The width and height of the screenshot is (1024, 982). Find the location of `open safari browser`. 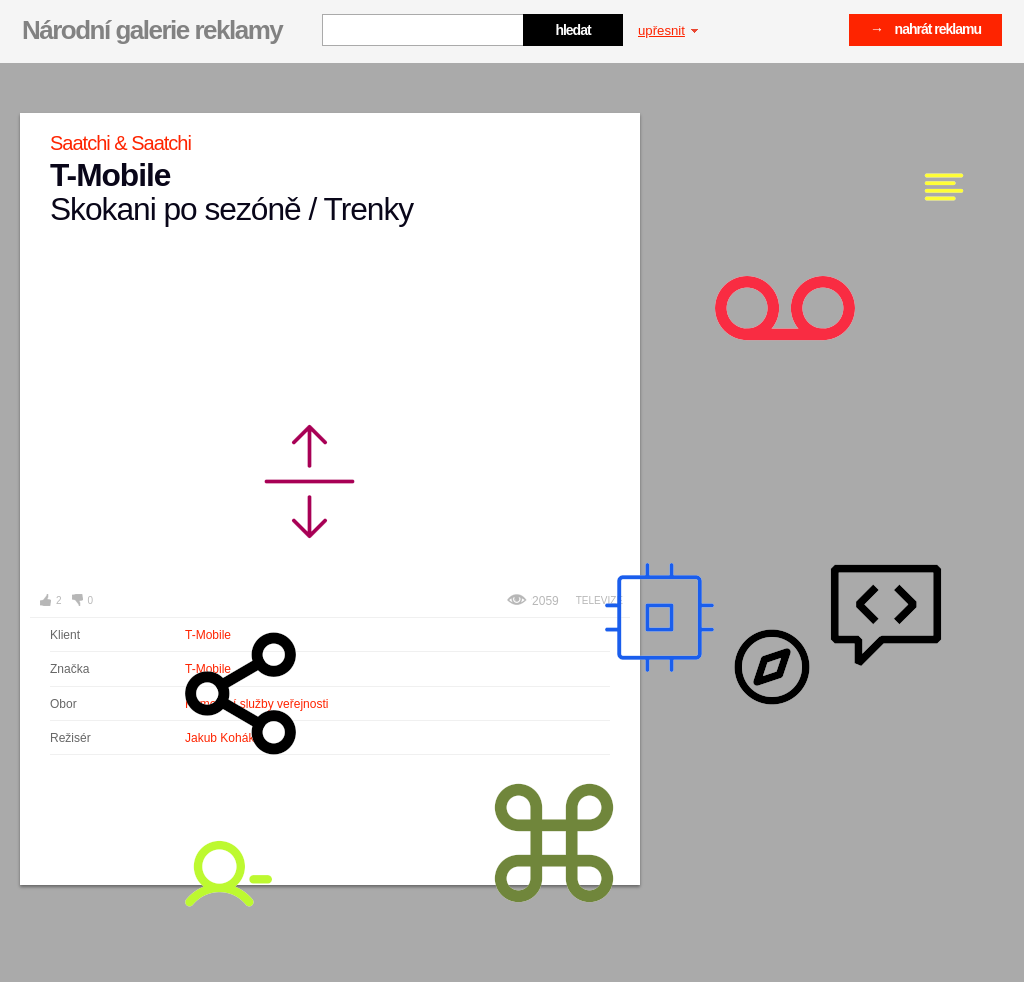

open safari browser is located at coordinates (772, 667).